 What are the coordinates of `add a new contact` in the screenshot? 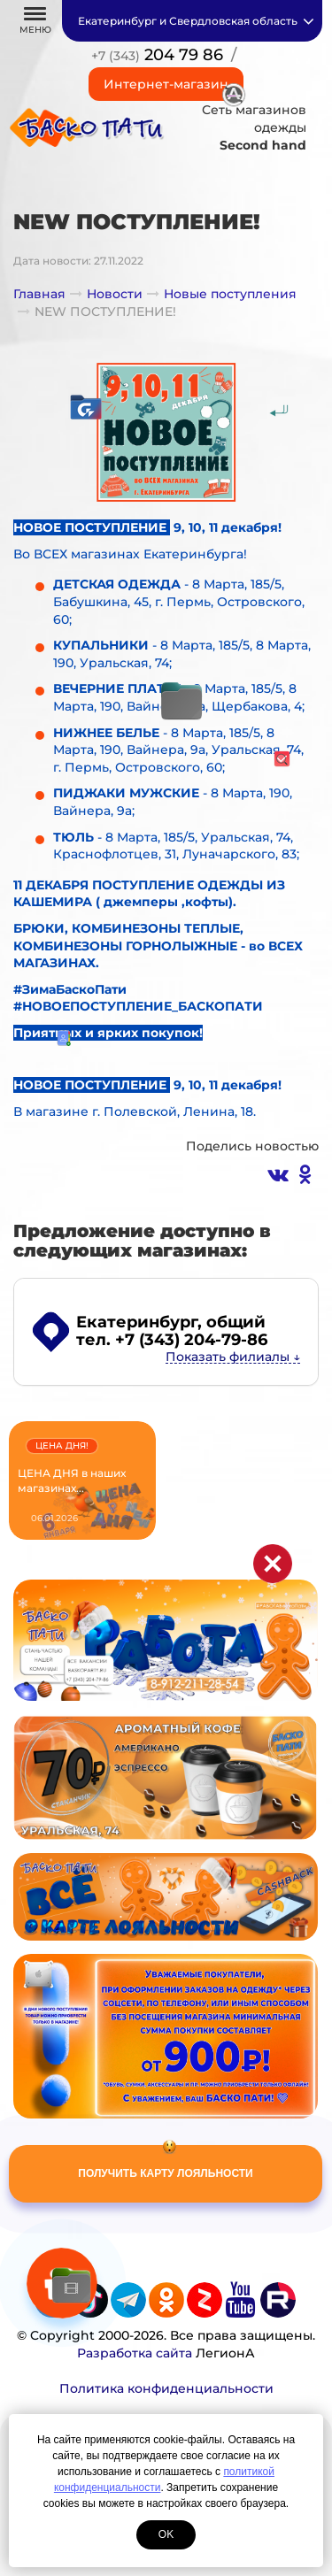 It's located at (64, 1038).